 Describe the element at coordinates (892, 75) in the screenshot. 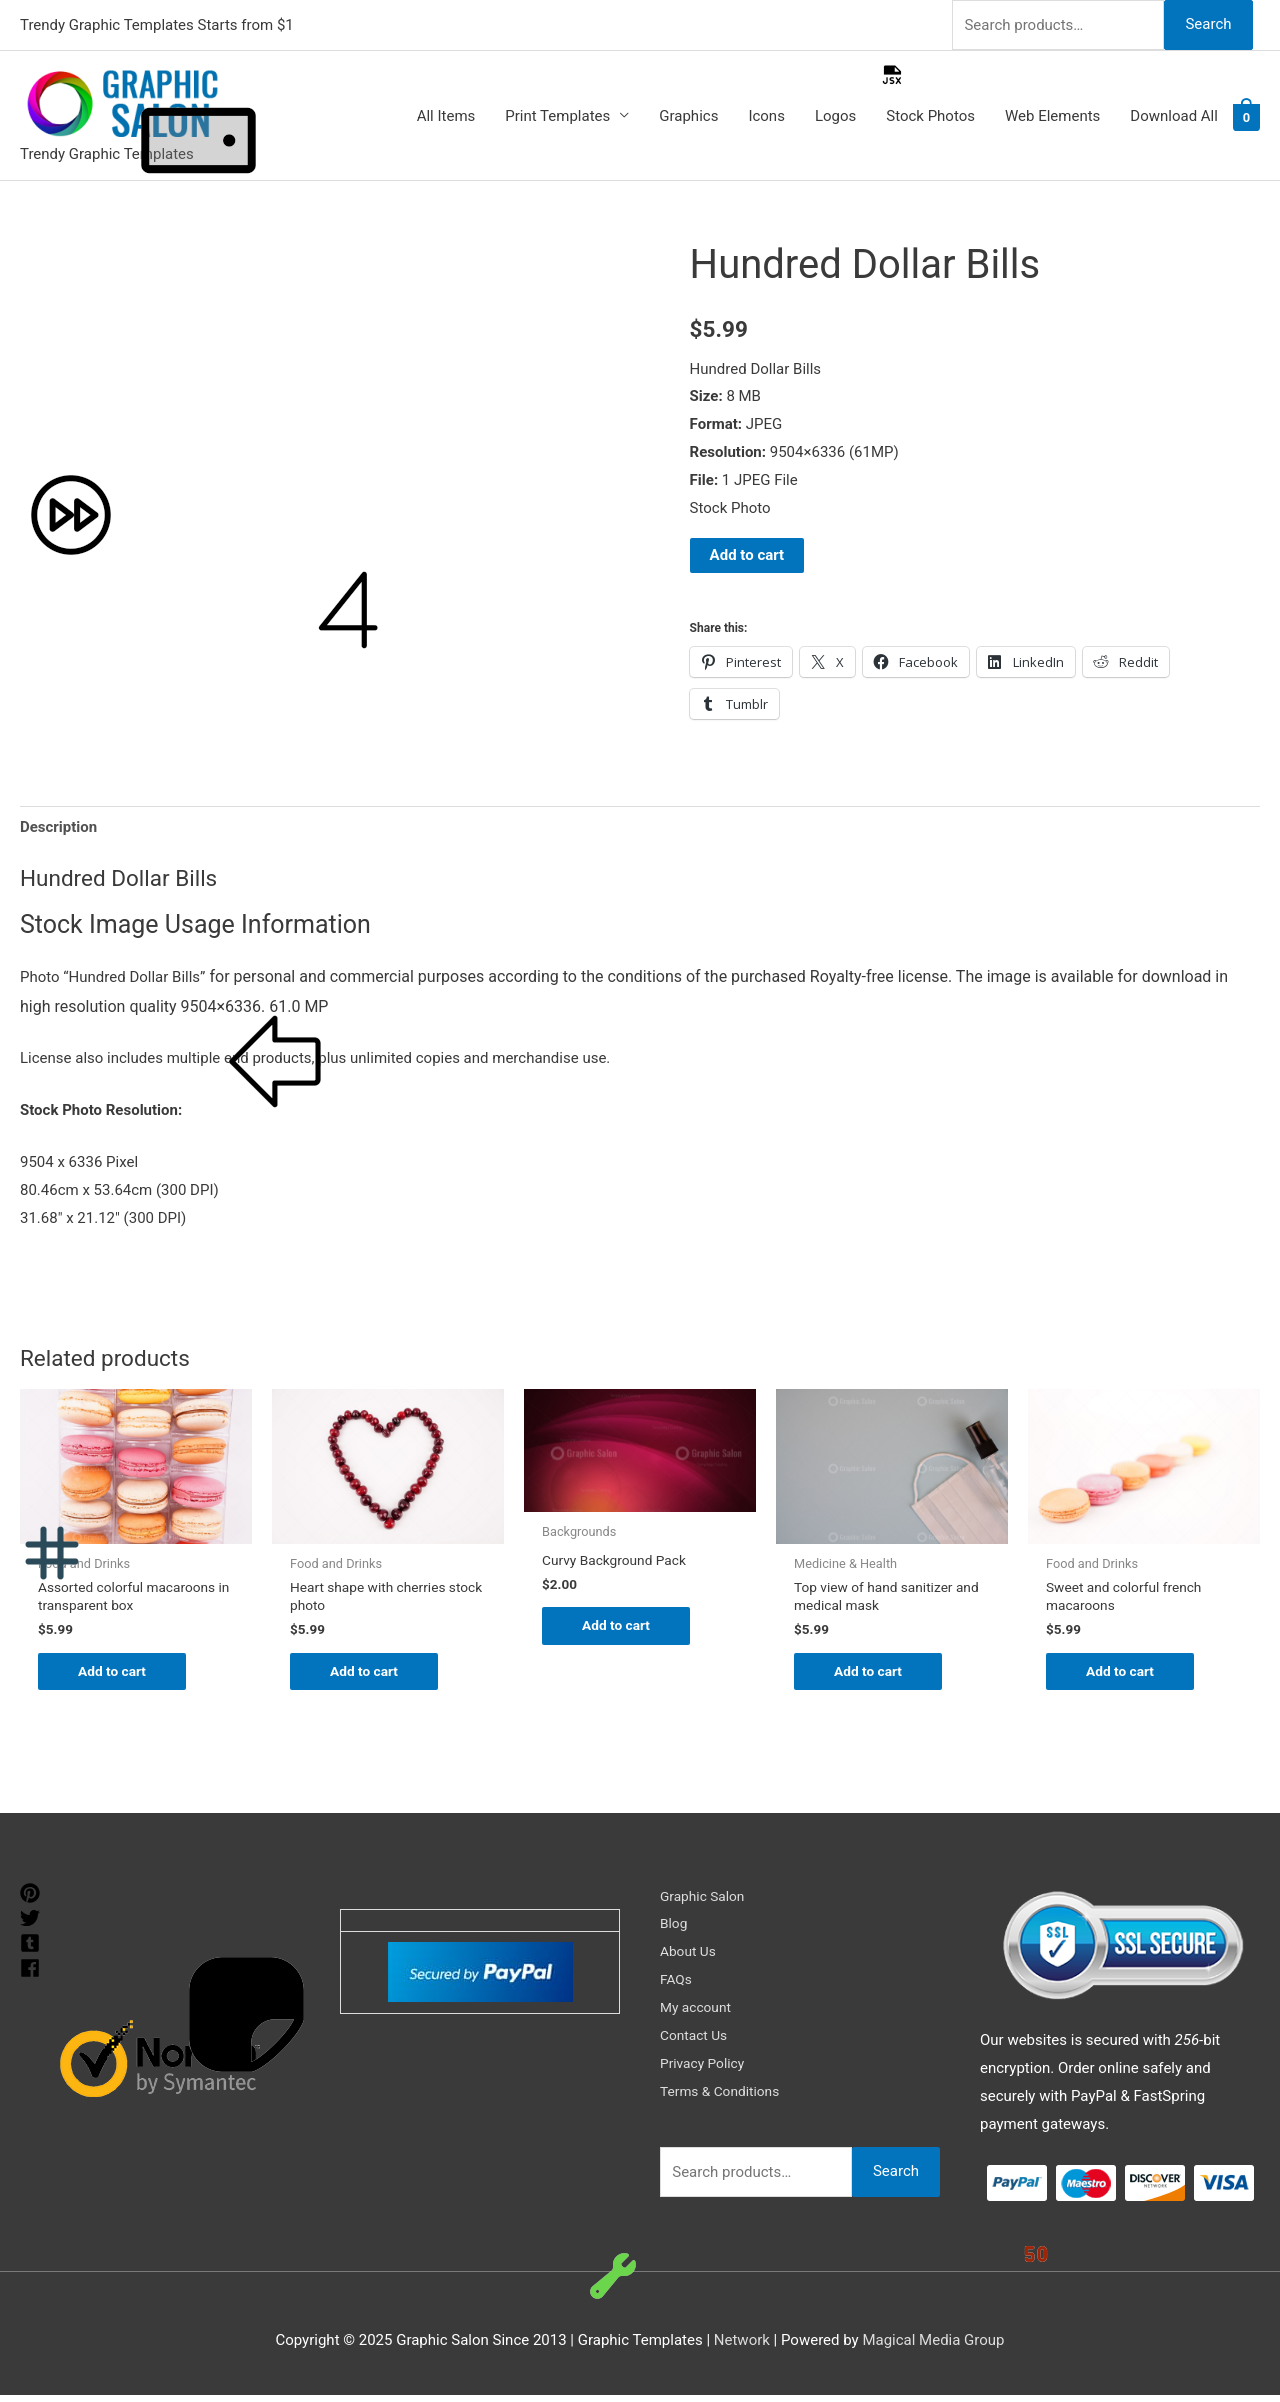

I see `a JSX file type indicator` at that location.